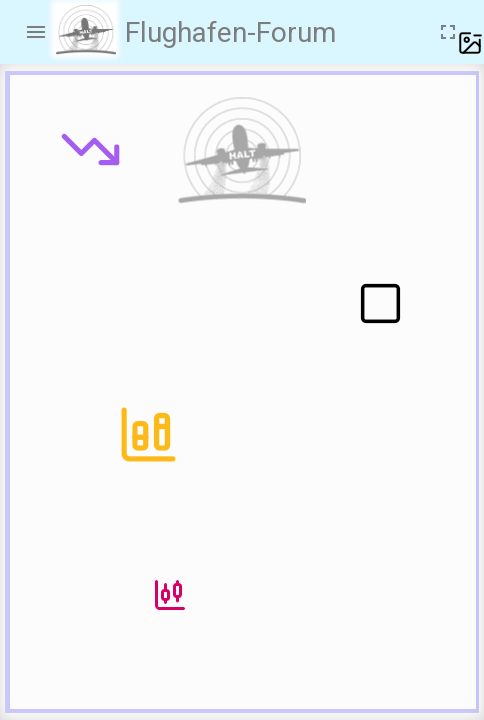  What do you see at coordinates (90, 149) in the screenshot?
I see `indicates a declining trend or decrease in value` at bounding box center [90, 149].